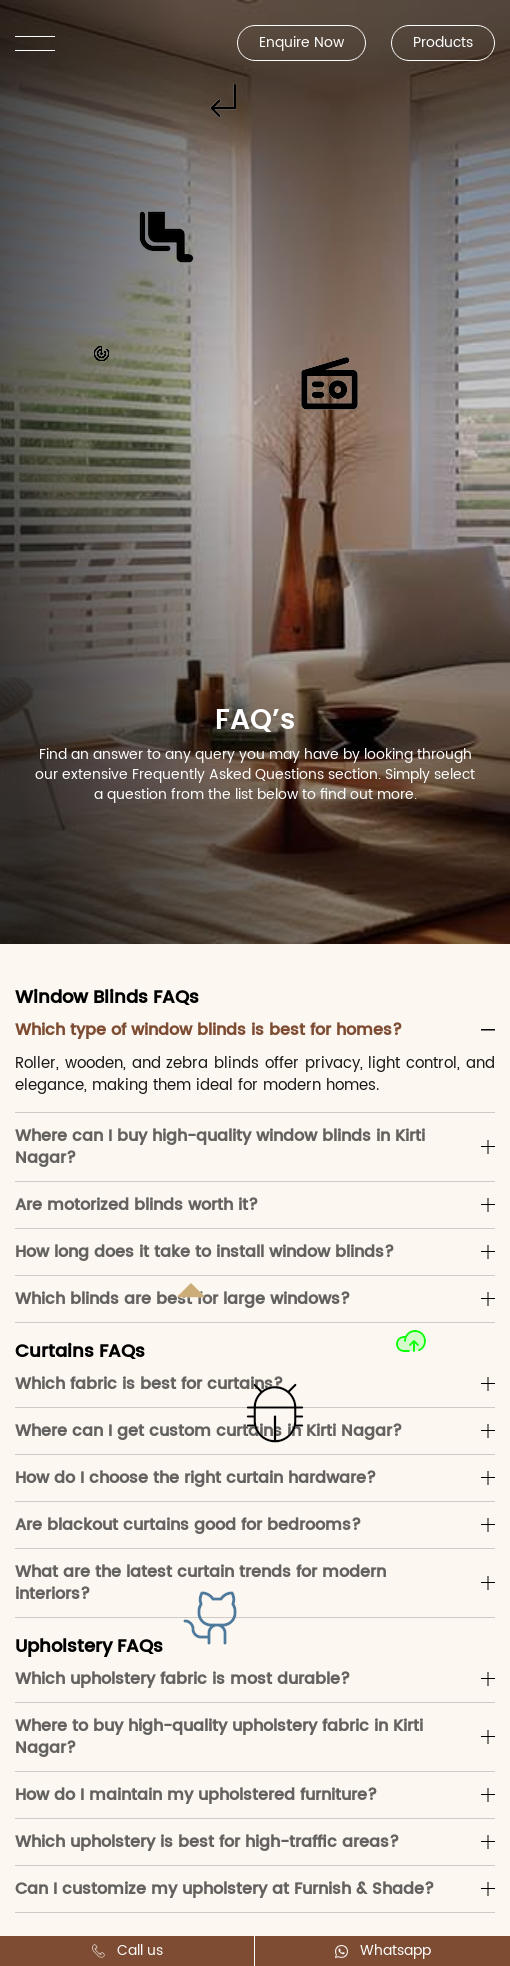 Image resolution: width=510 pixels, height=1966 pixels. What do you see at coordinates (224, 100) in the screenshot?
I see `return or enter key` at bounding box center [224, 100].